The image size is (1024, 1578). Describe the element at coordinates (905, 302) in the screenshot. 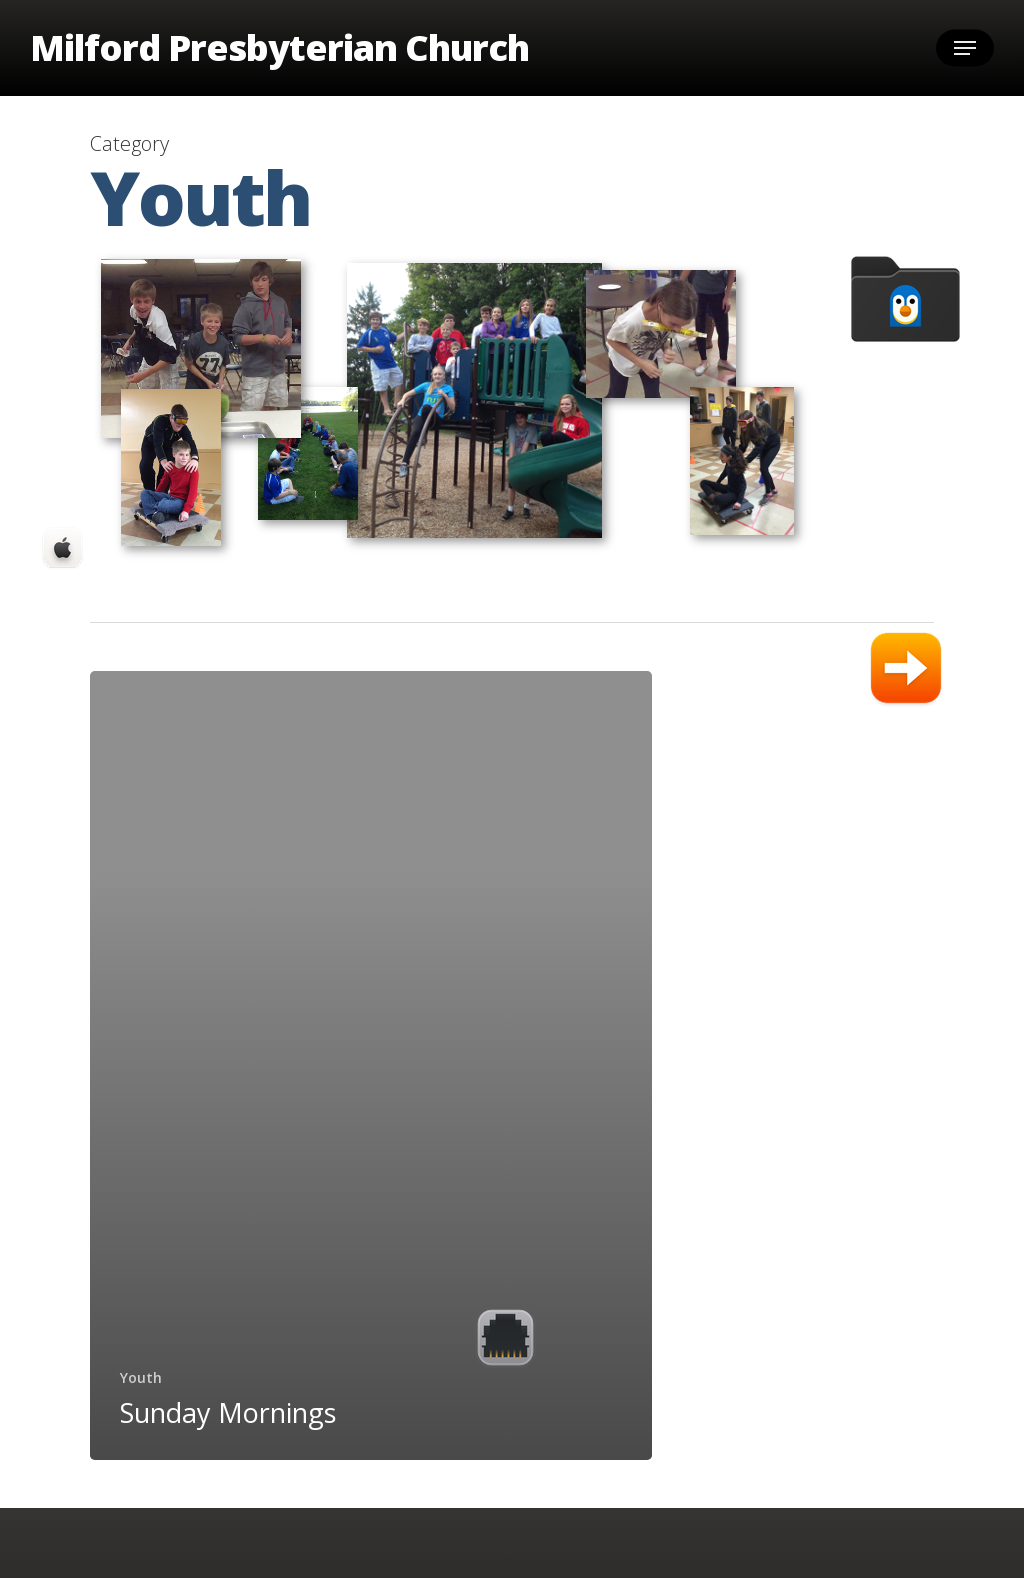

I see `open windows subsystem for linux files` at that location.